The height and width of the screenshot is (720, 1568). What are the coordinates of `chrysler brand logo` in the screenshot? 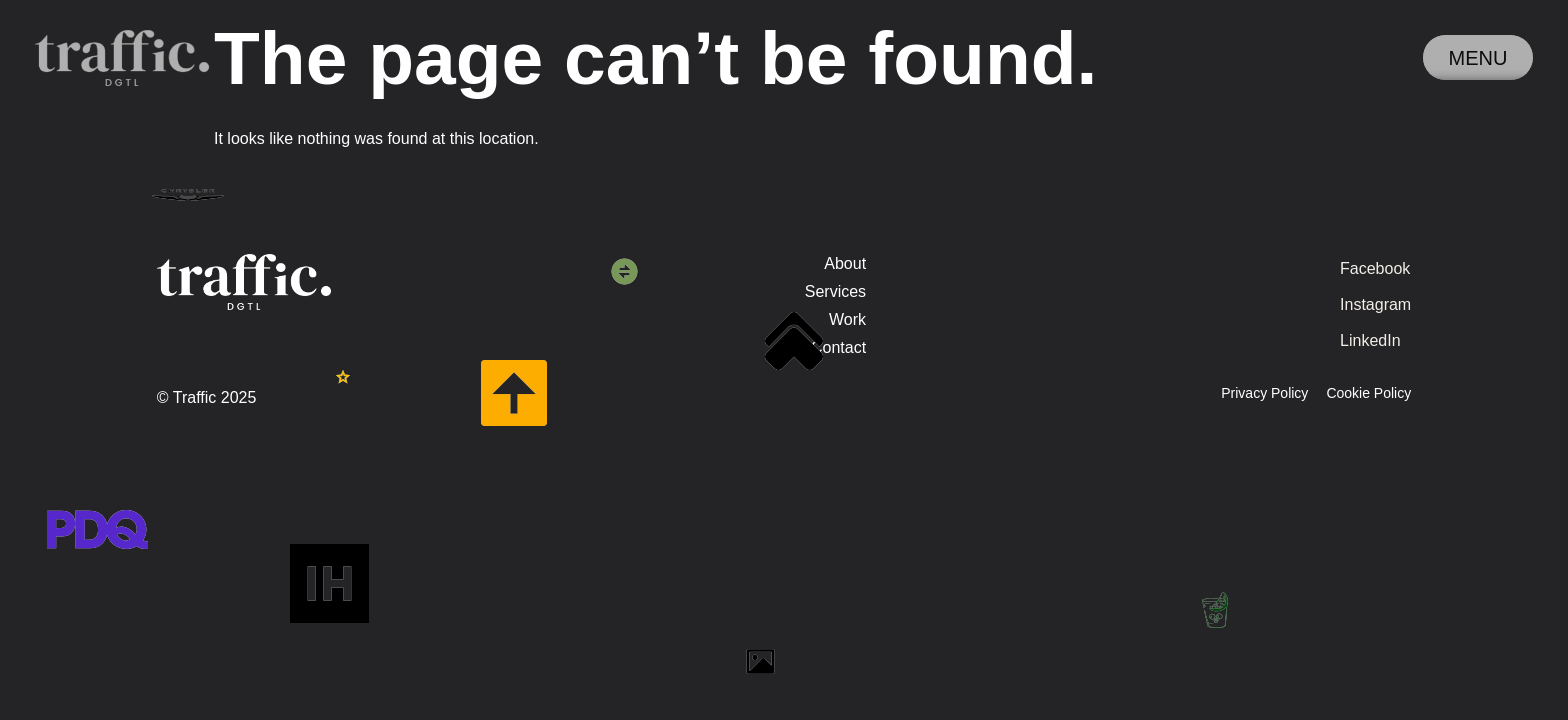 It's located at (188, 195).